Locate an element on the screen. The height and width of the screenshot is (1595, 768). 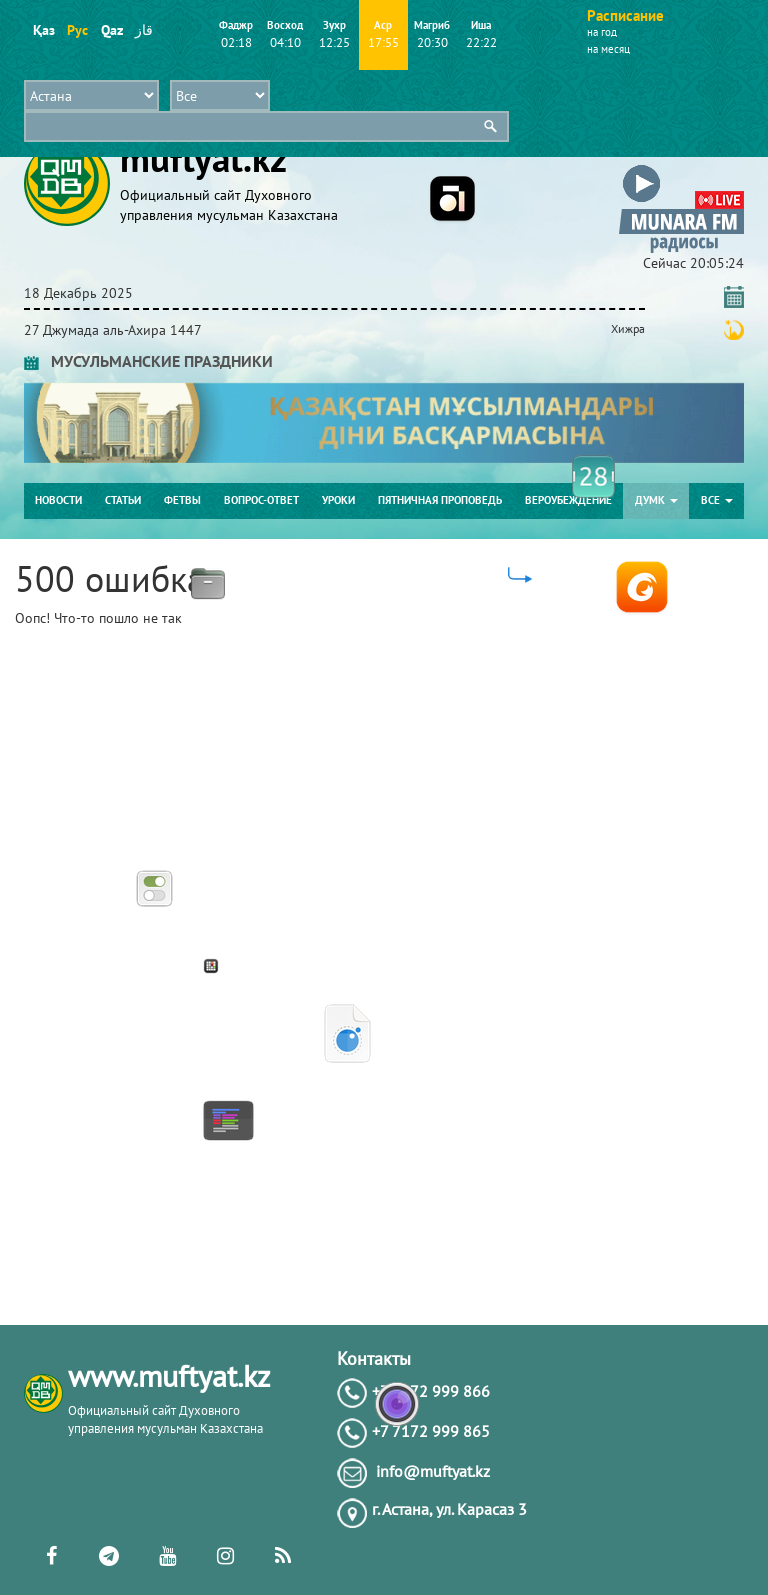
open foxit reader app is located at coordinates (642, 587).